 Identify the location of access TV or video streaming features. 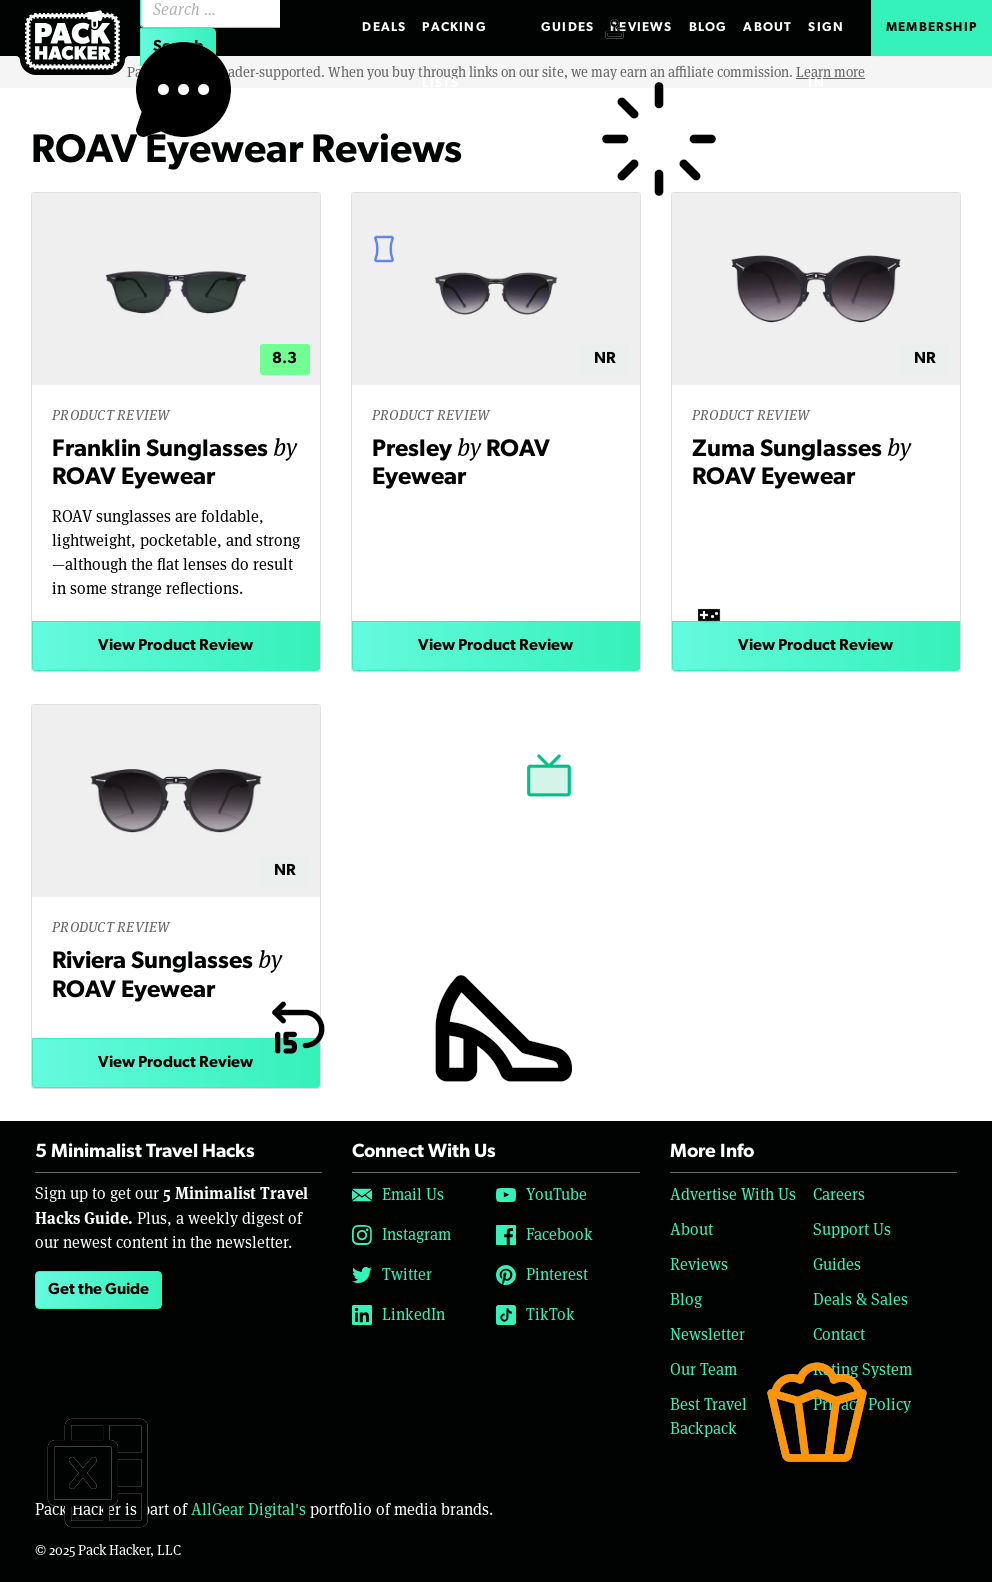
(549, 778).